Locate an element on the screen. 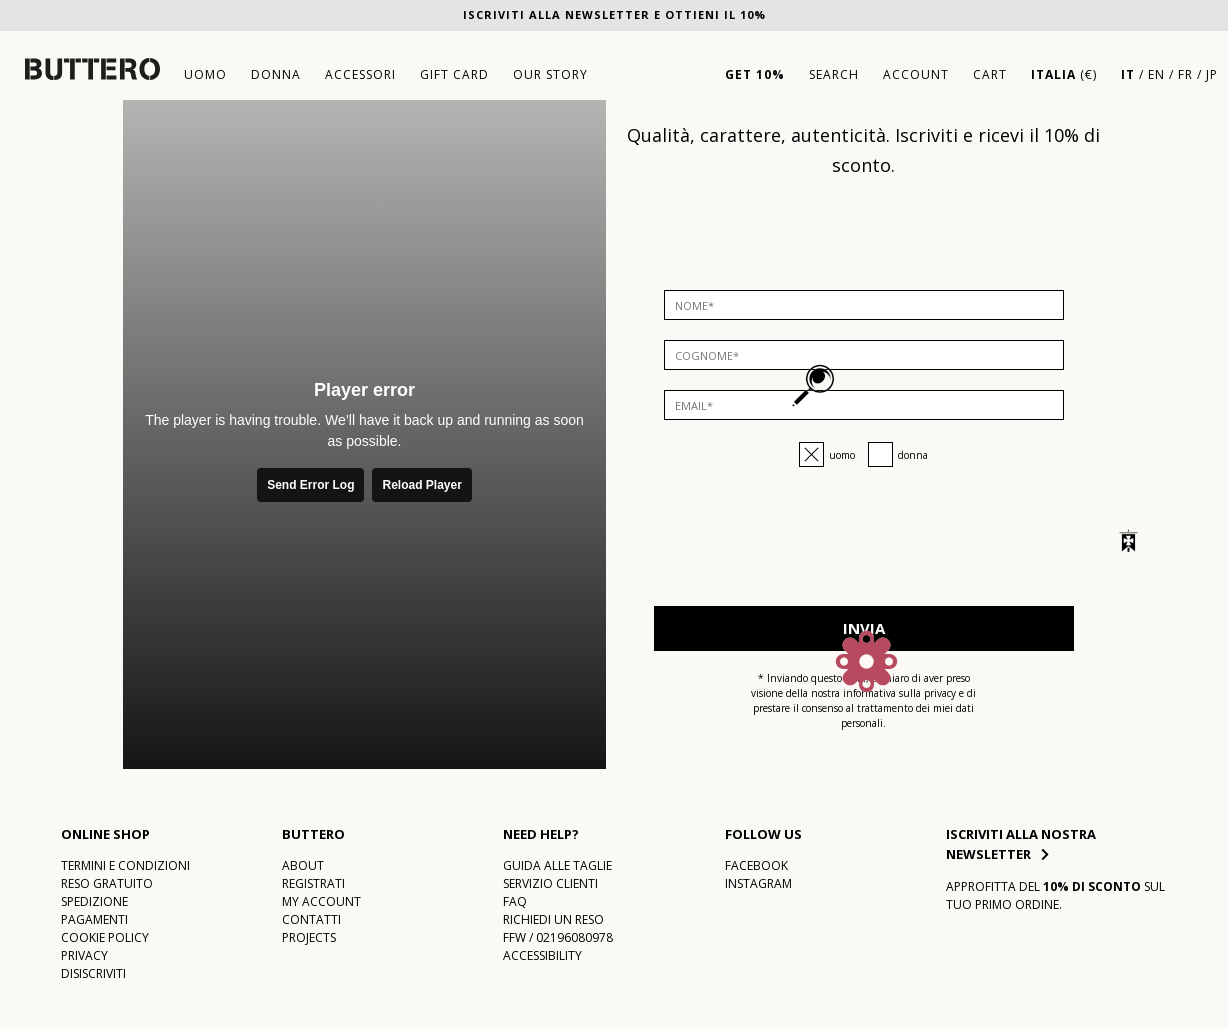 This screenshot has width=1228, height=1029. view guild or clan banner is located at coordinates (1128, 540).